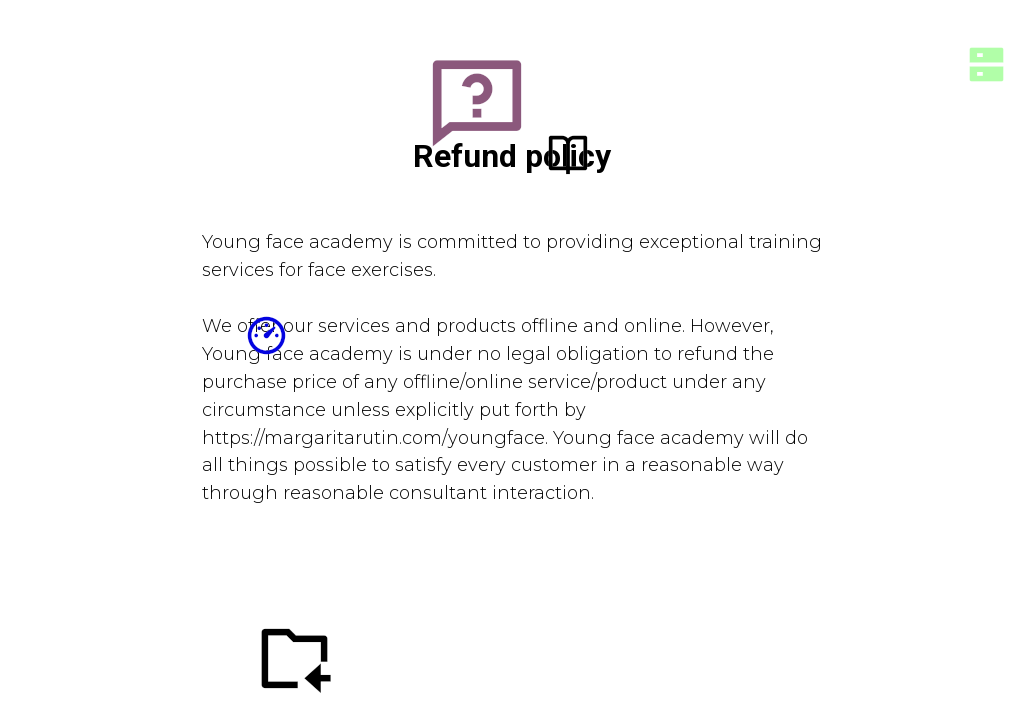  I want to click on open a questionnaire or survey, so click(477, 100).